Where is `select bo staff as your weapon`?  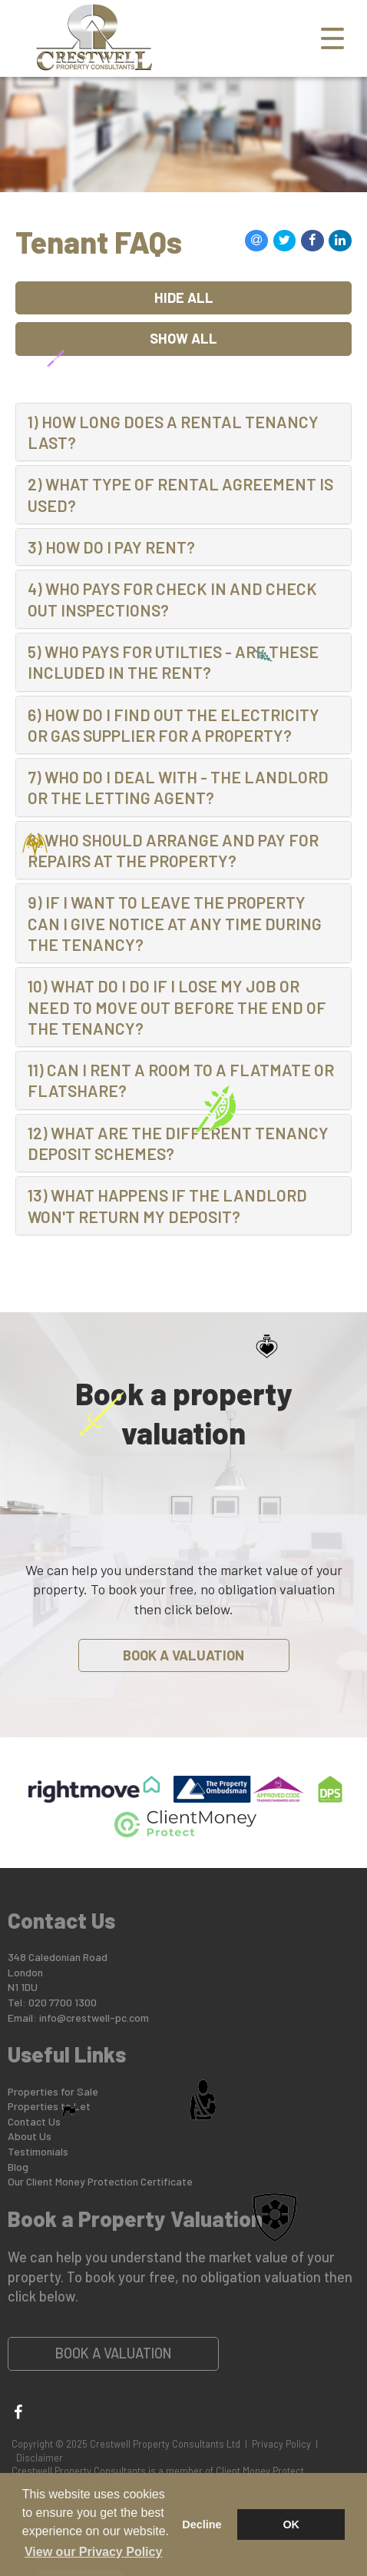 select bo staff as your weapon is located at coordinates (55, 358).